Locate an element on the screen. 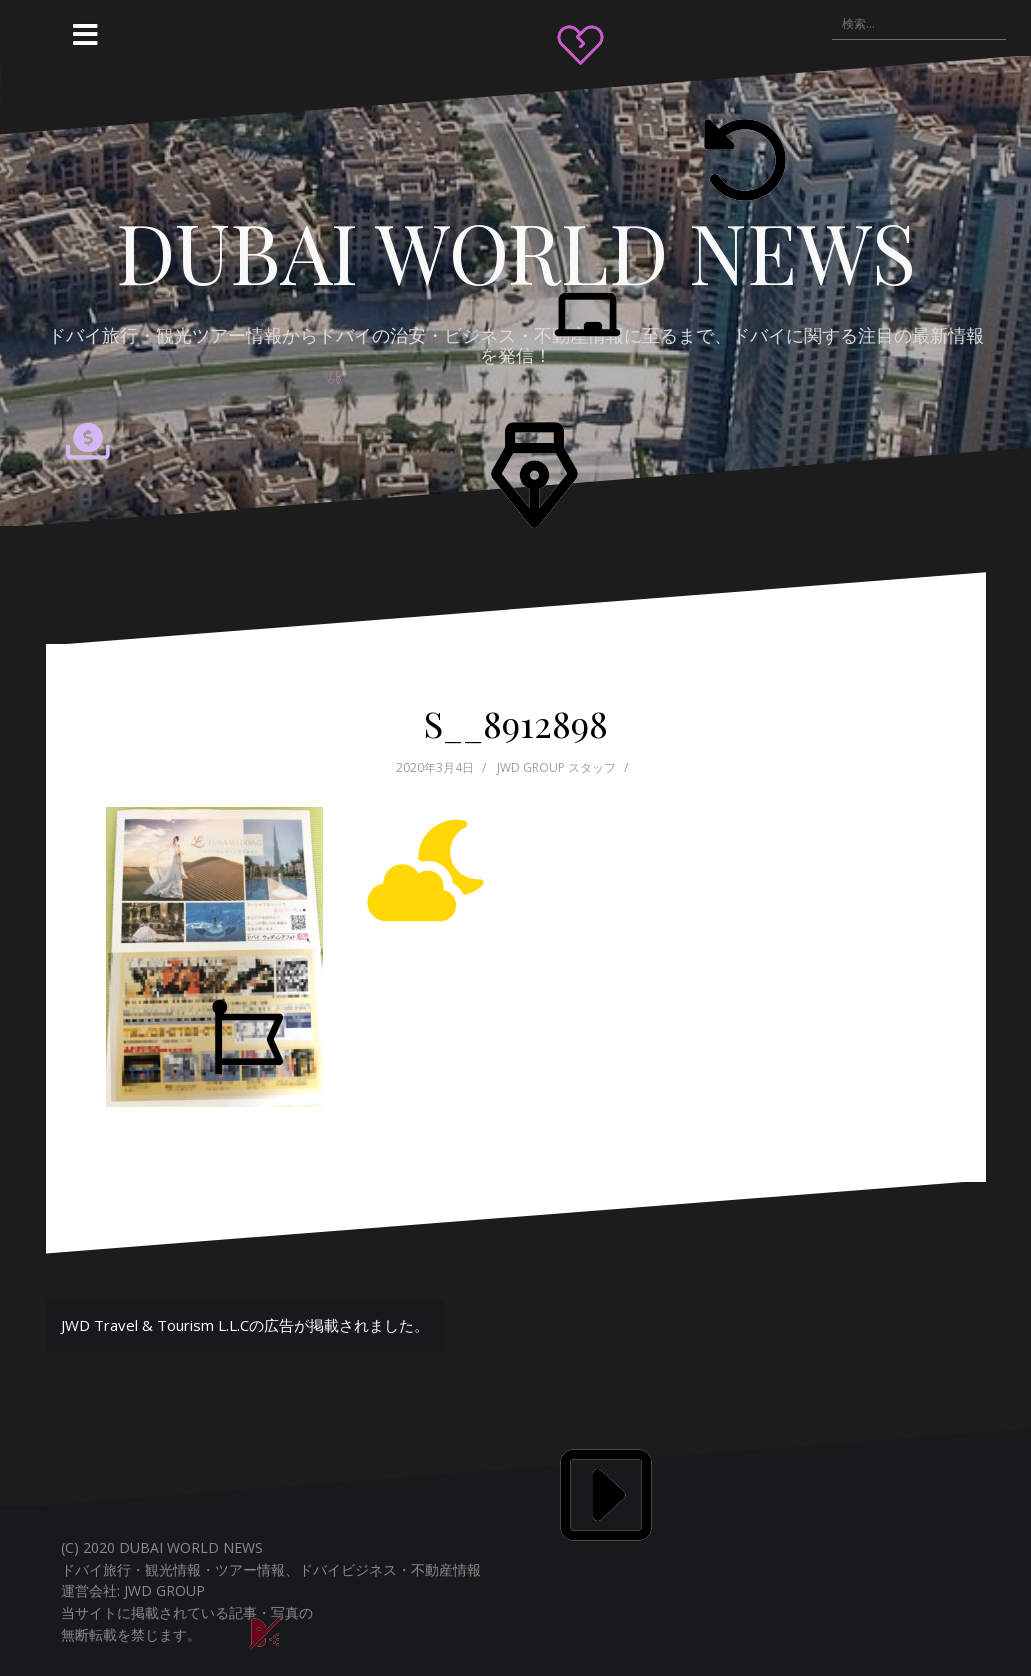  unlike or remove from favorites is located at coordinates (580, 43).